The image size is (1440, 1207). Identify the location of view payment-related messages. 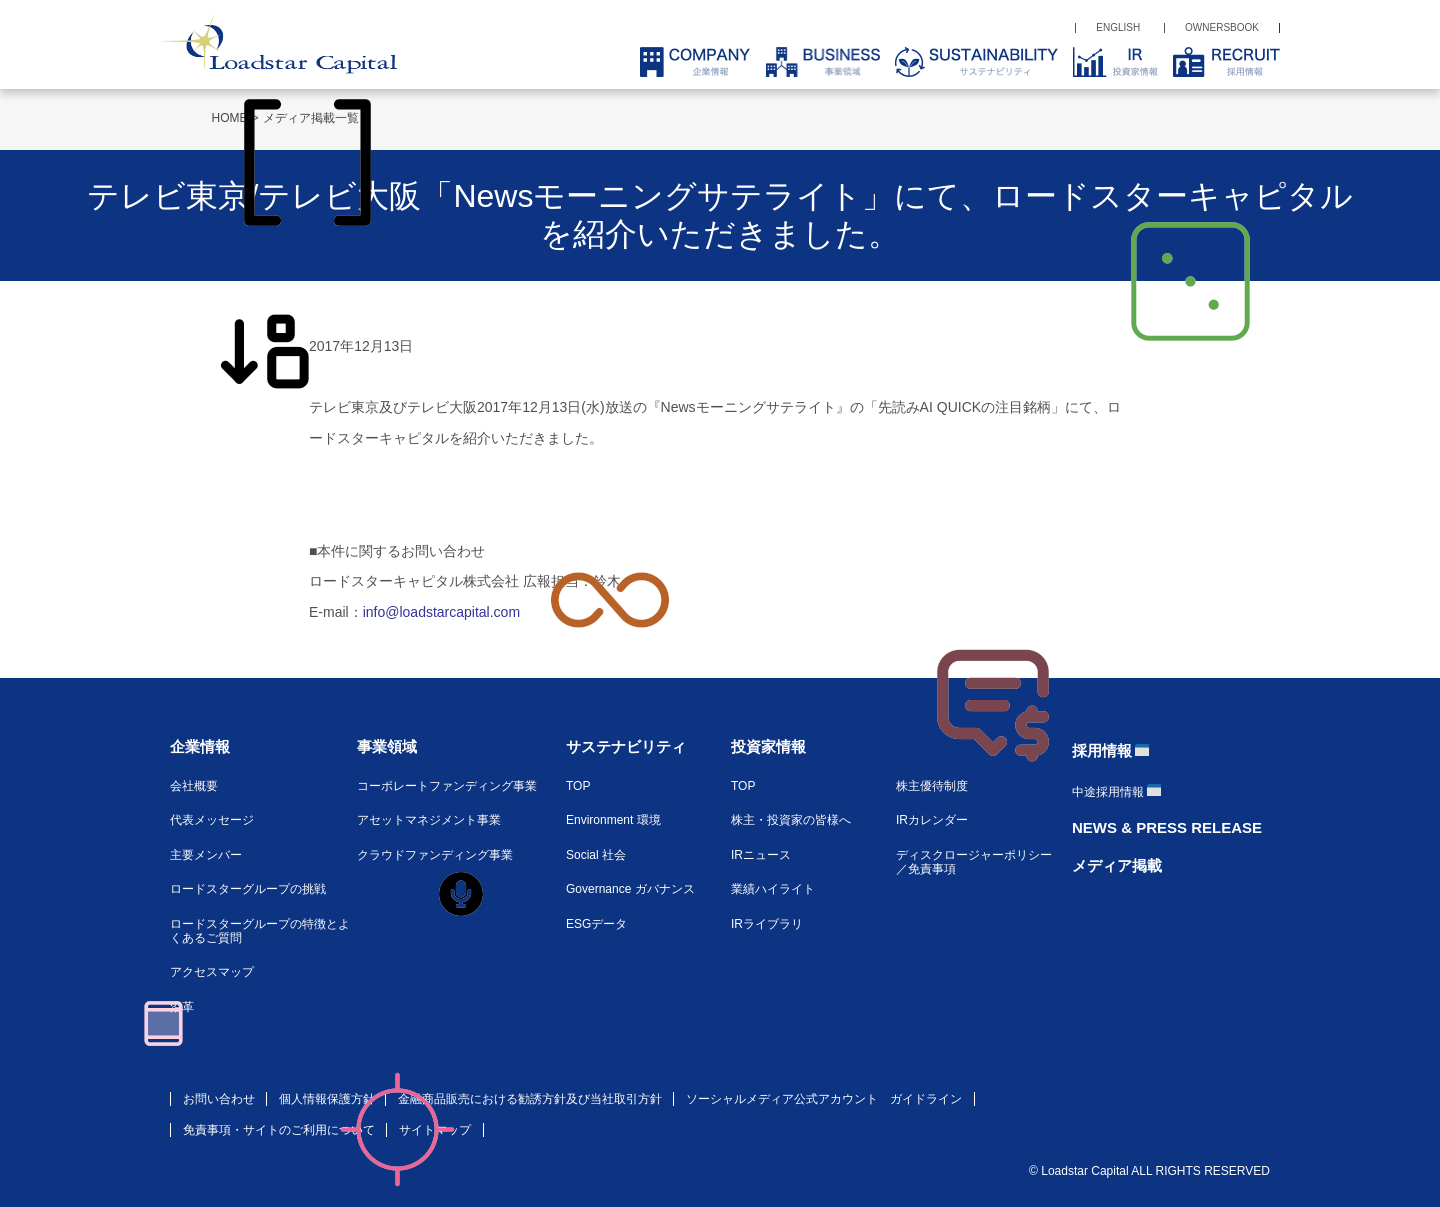
(993, 700).